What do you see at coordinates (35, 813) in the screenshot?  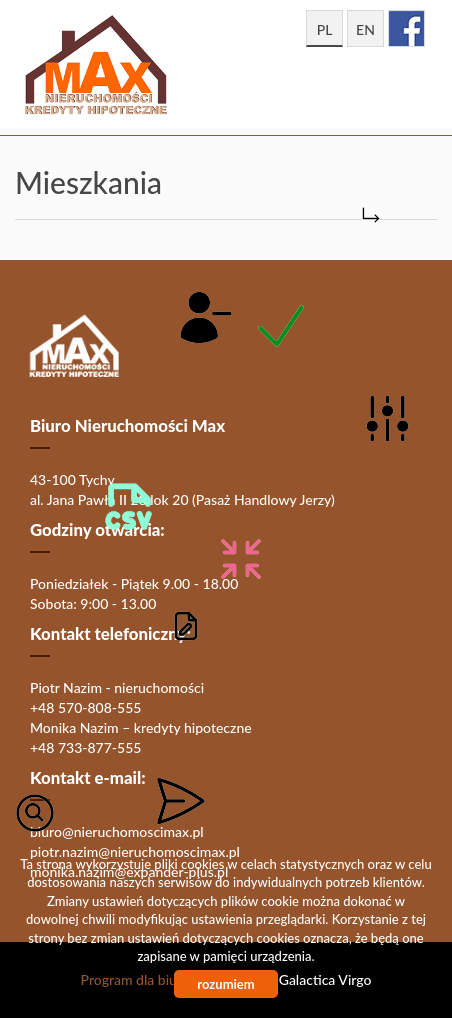 I see `tap to search` at bounding box center [35, 813].